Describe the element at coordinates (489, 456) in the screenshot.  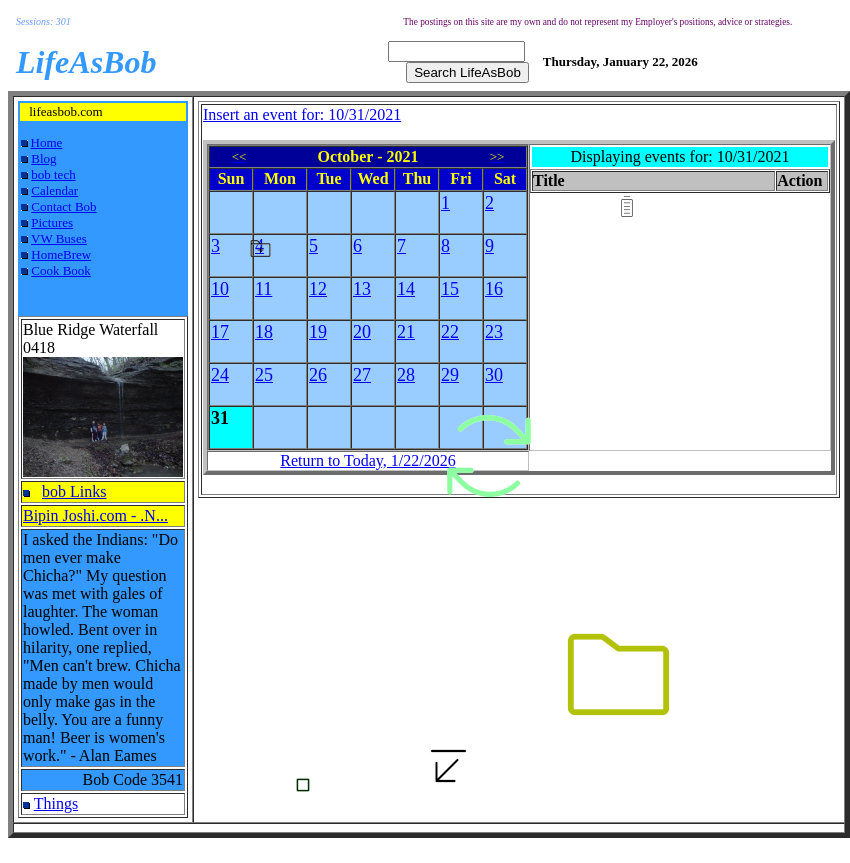
I see `refresh or reload content` at that location.